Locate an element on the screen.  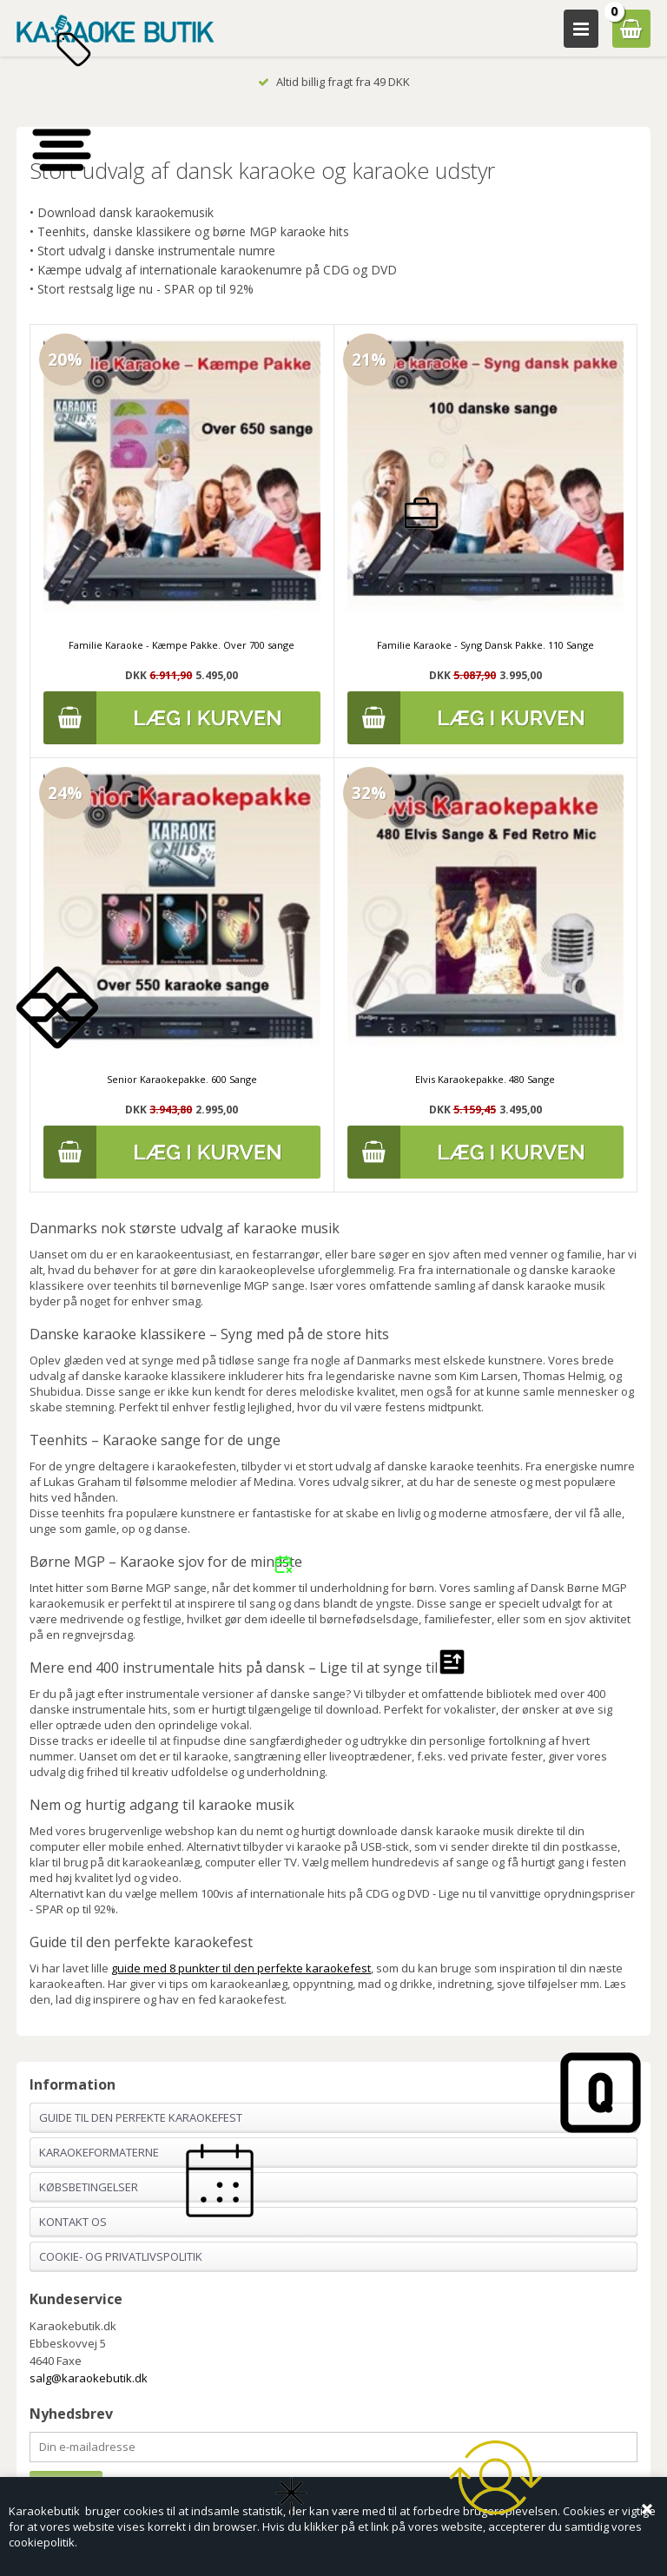
link to linktree profile is located at coordinates (291, 2497).